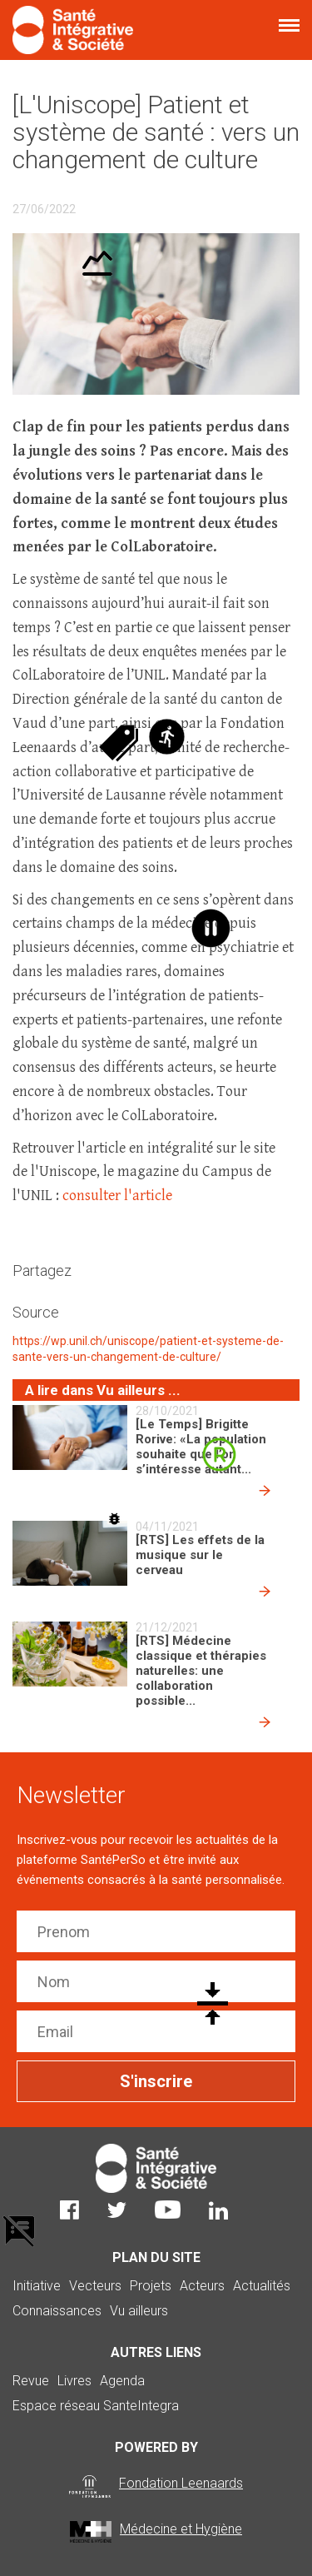  What do you see at coordinates (118, 743) in the screenshot?
I see `view or manage tags` at bounding box center [118, 743].